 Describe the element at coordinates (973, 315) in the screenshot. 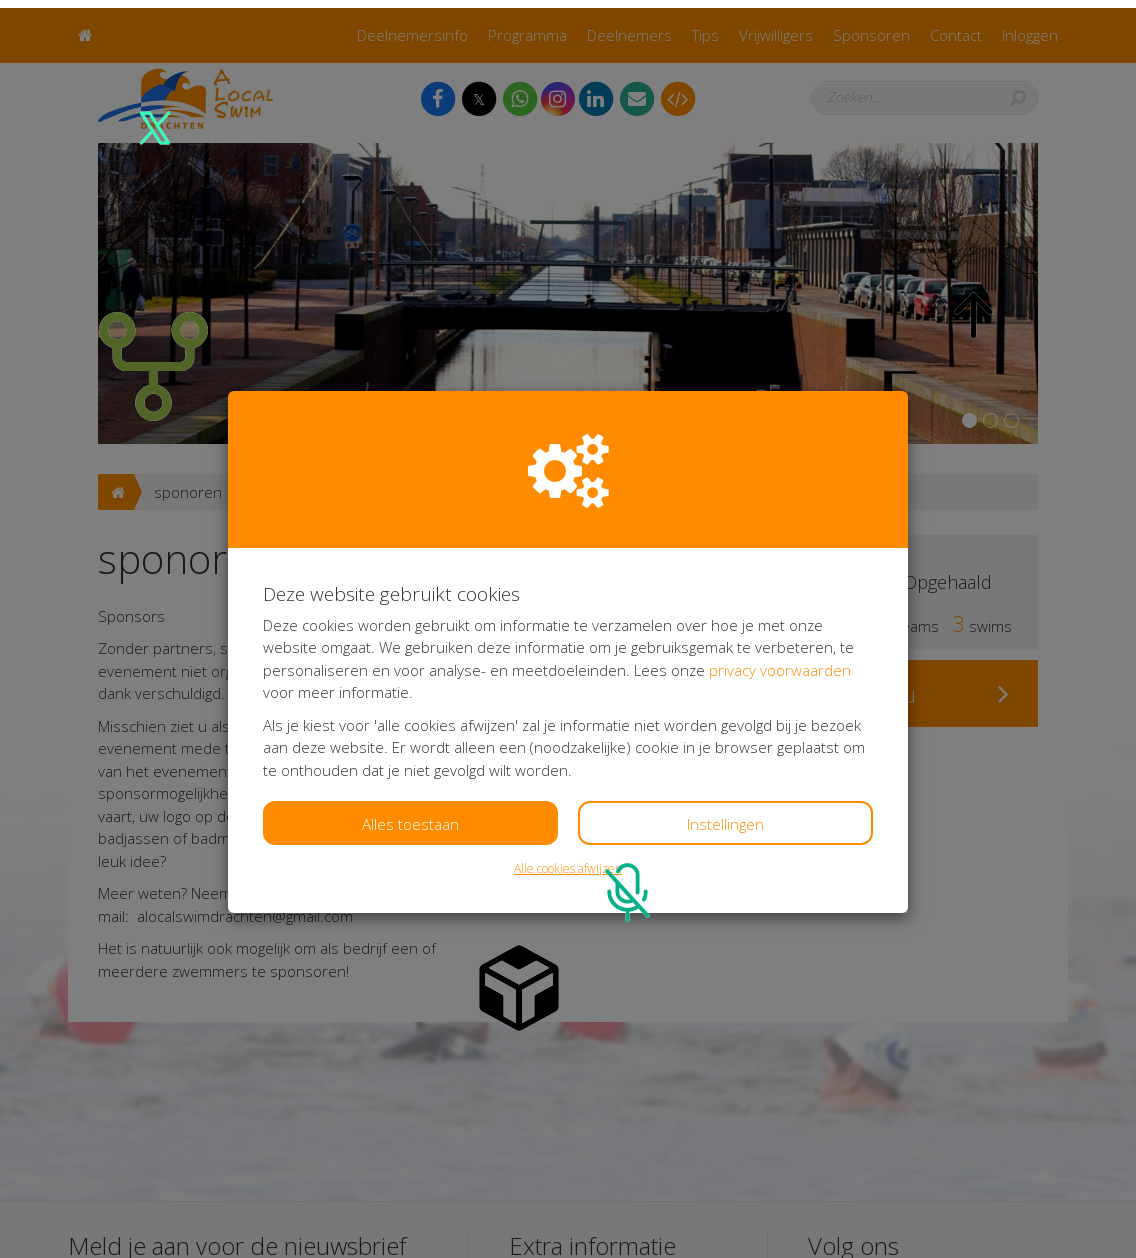

I see `scroll to top of page` at that location.